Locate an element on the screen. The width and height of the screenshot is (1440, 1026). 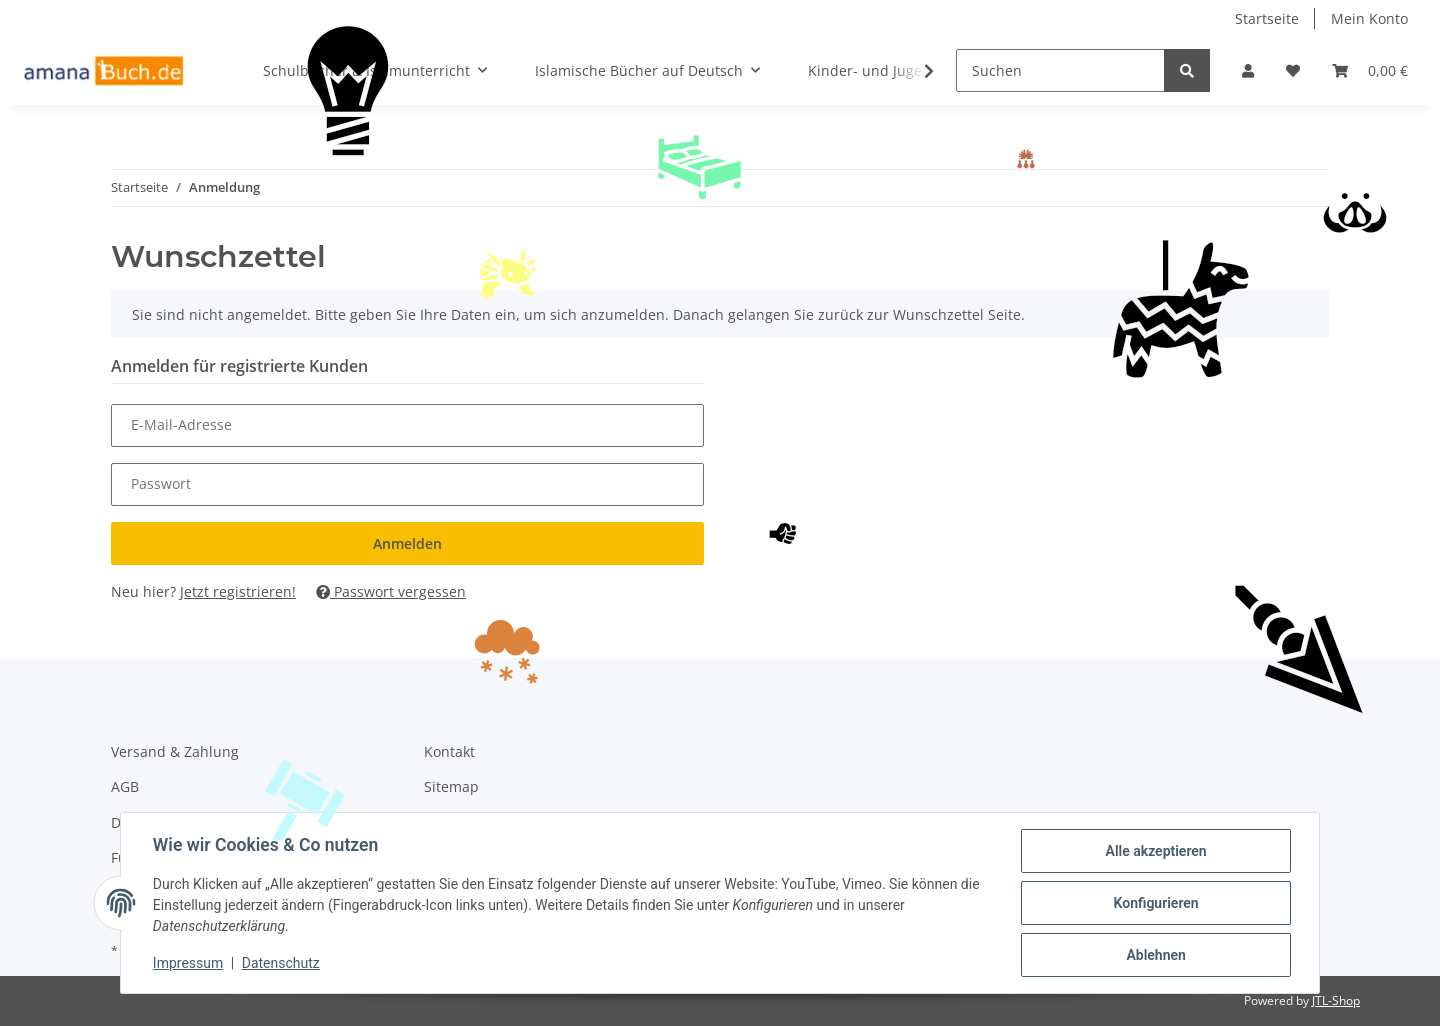
axolotl character or mascot icon is located at coordinates (508, 272).